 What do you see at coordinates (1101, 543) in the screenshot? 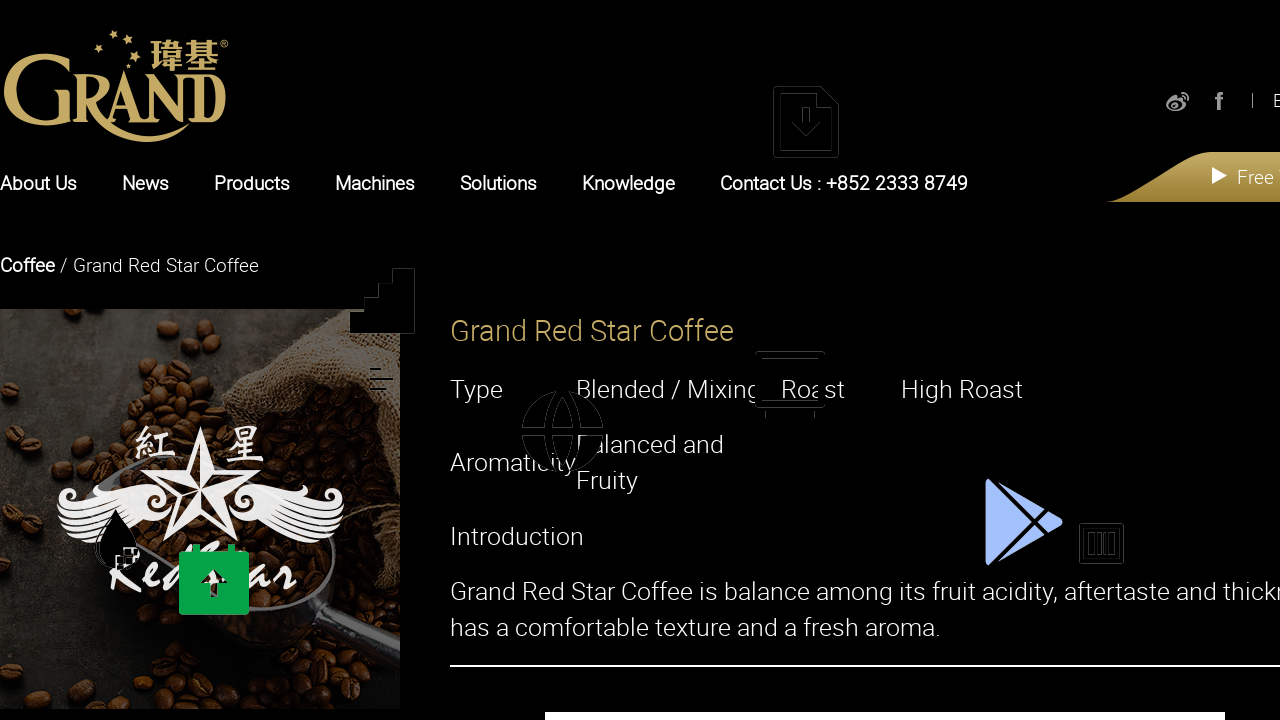
I see `scan a barcode` at bounding box center [1101, 543].